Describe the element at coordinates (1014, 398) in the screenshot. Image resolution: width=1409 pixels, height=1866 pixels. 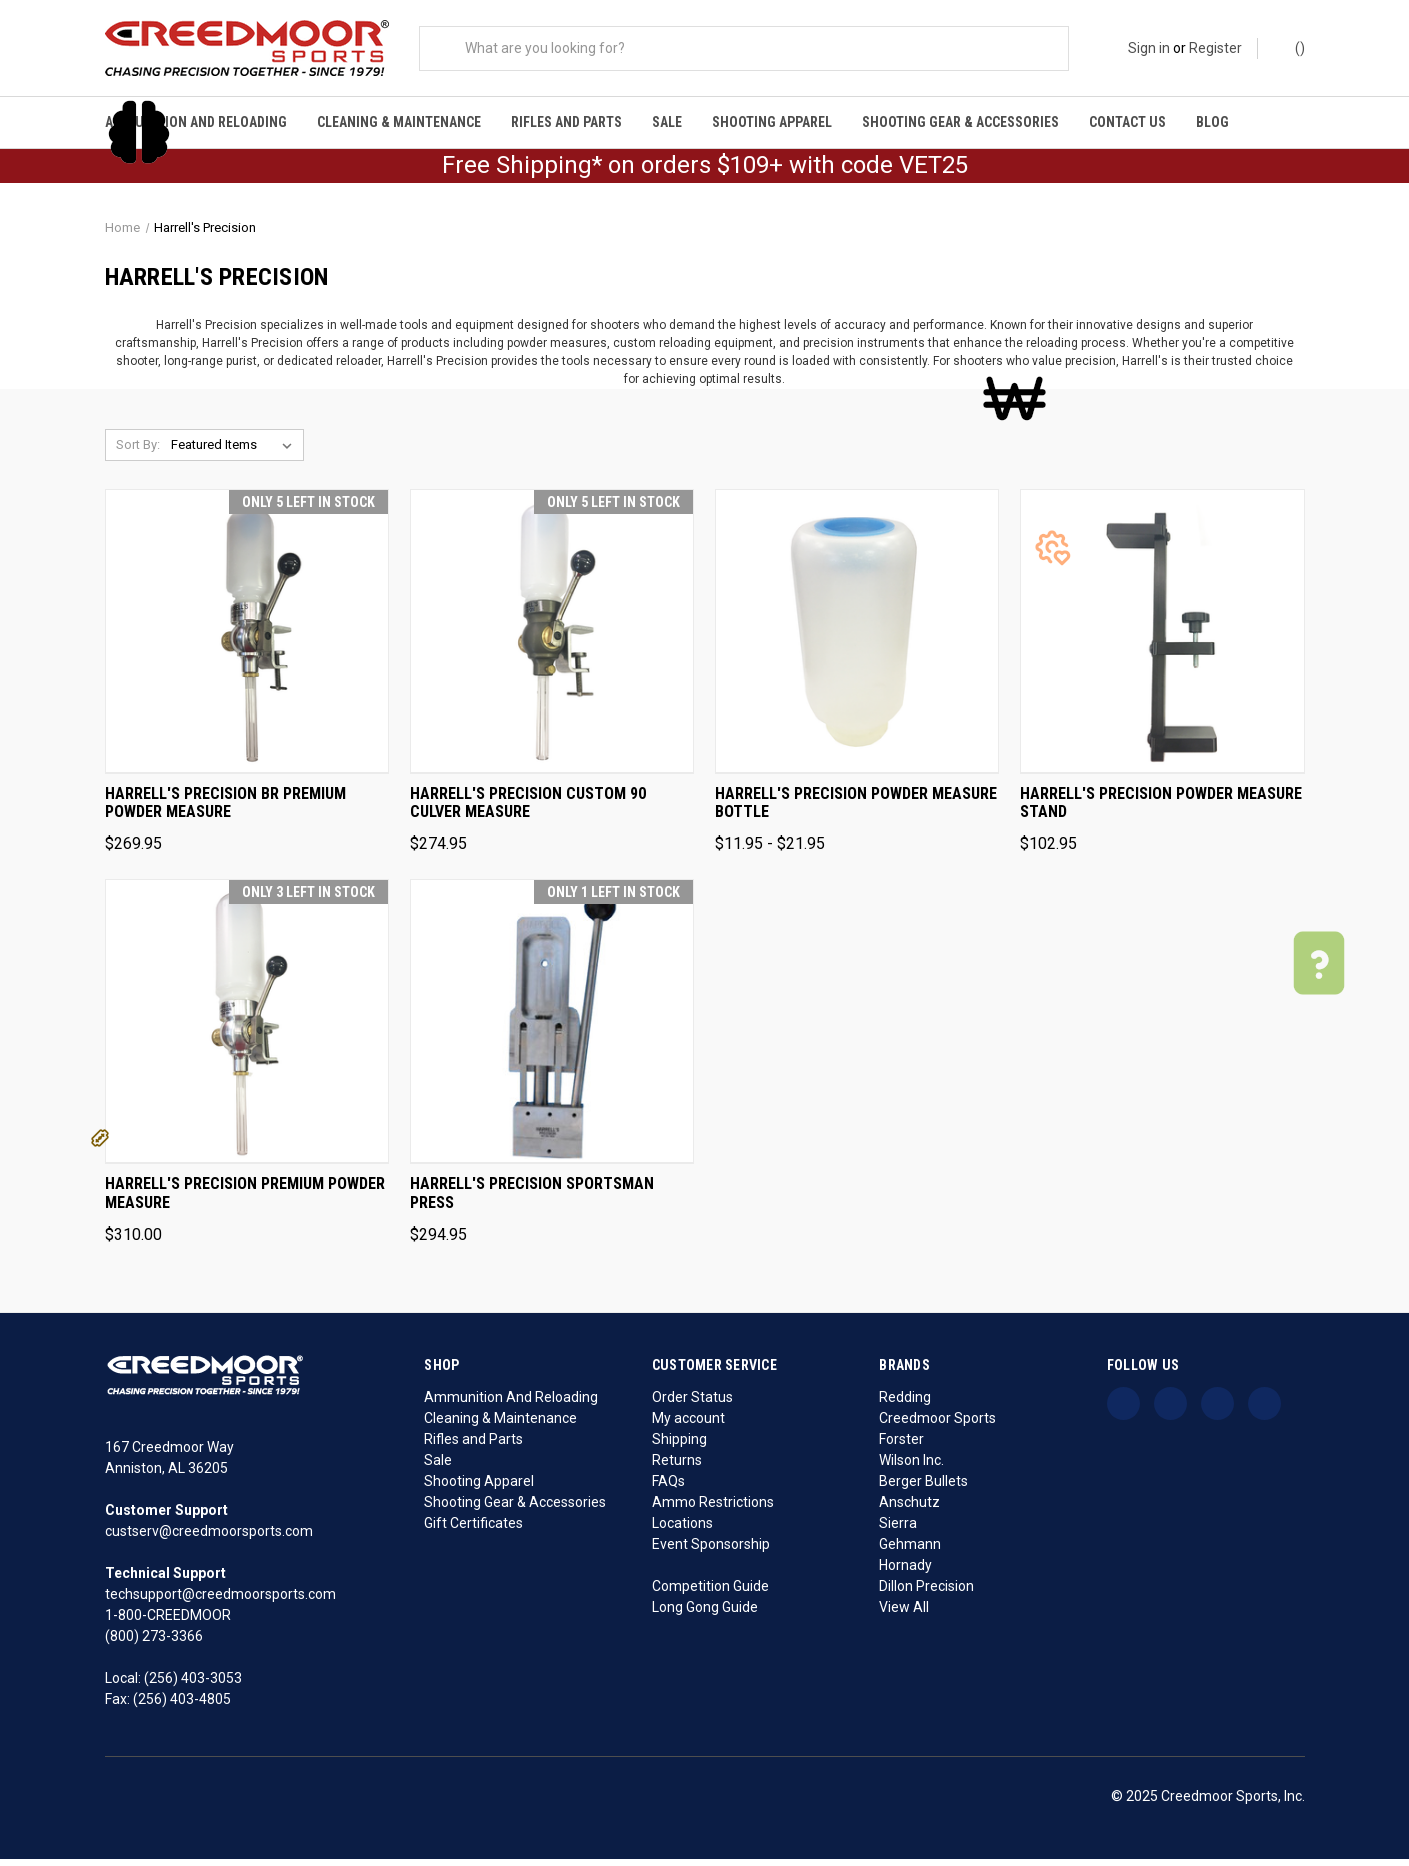
I see `indicates Korean won currency` at that location.